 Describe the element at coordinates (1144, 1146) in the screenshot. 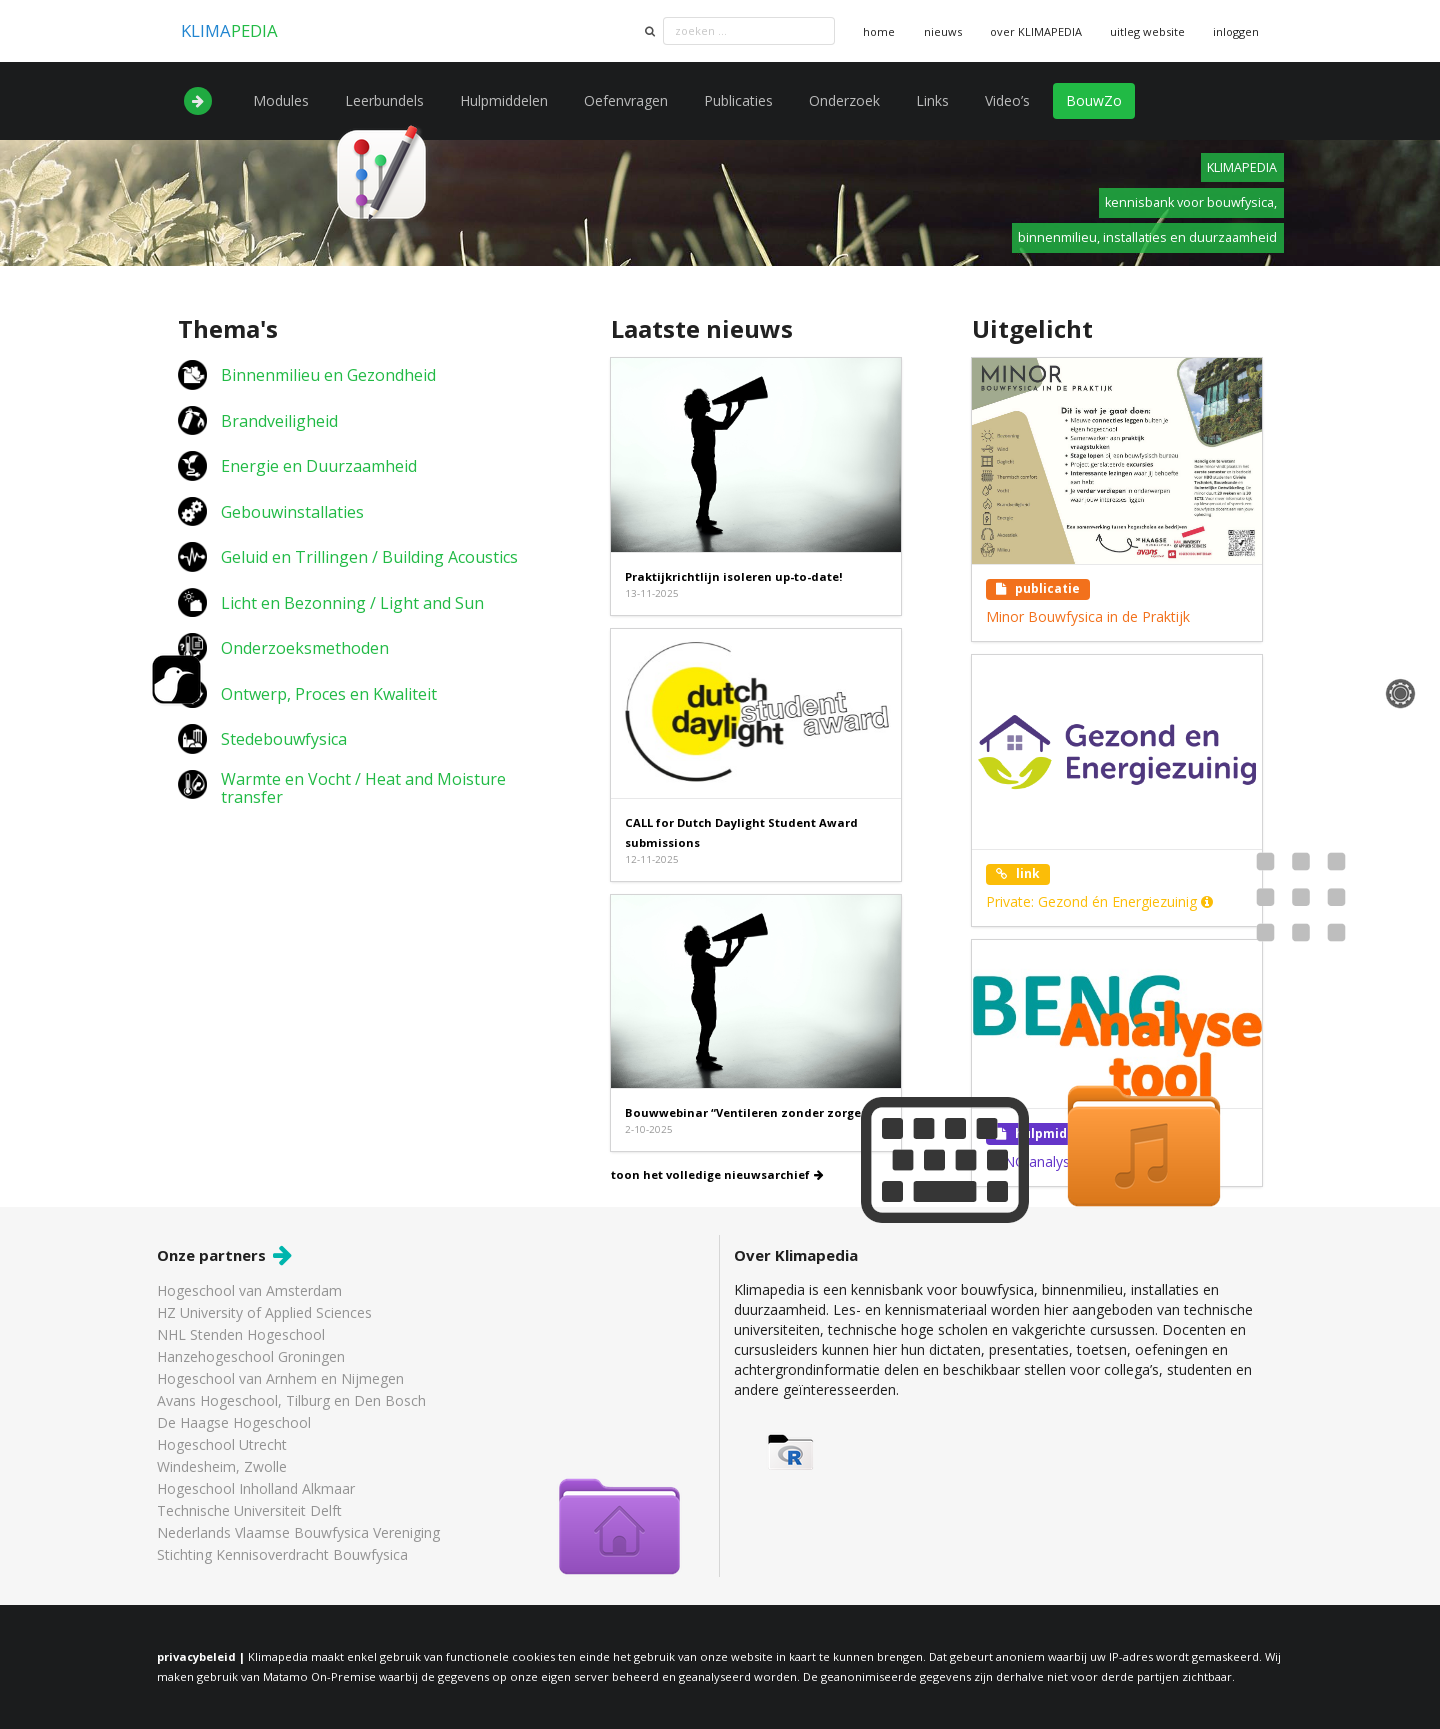

I see `open your music files folder` at that location.